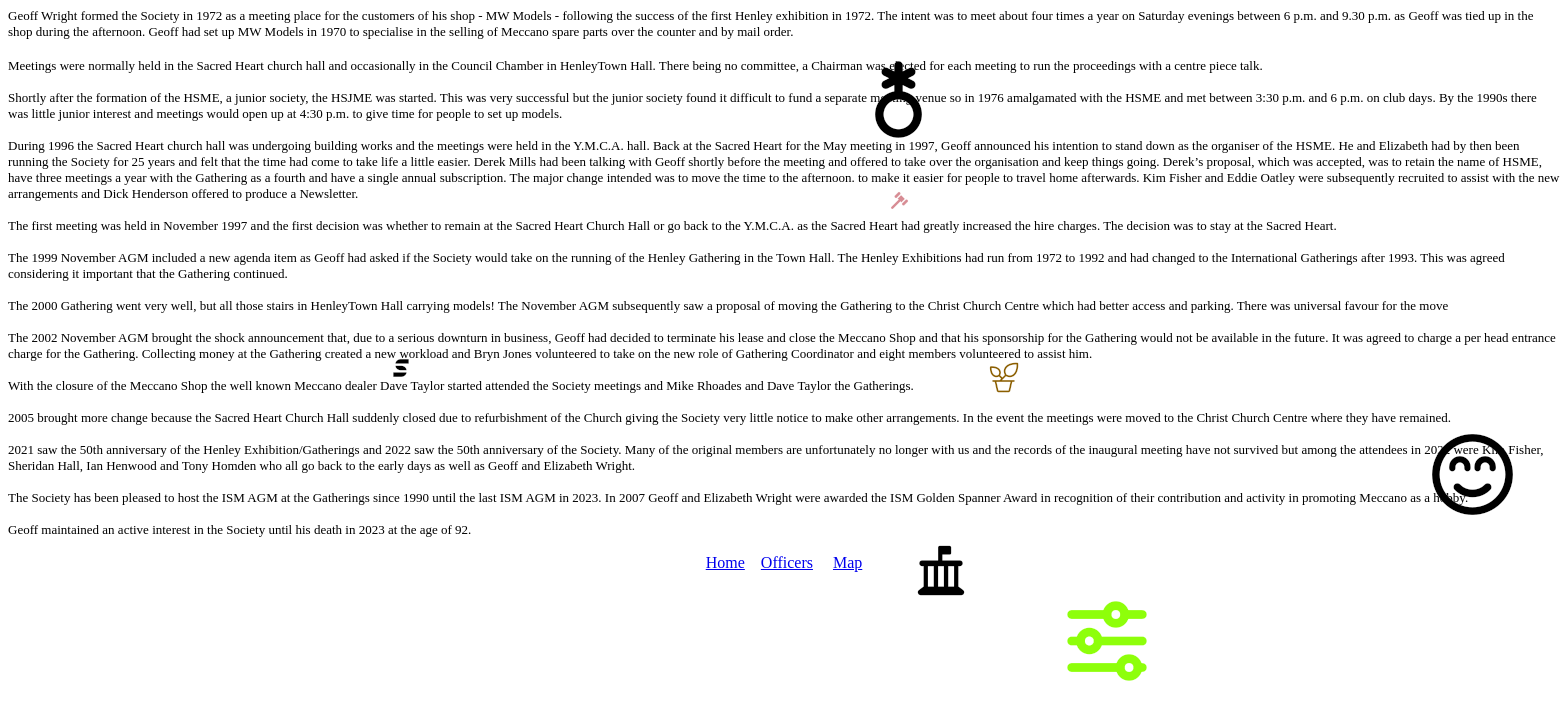 The image size is (1568, 720). What do you see at coordinates (1472, 474) in the screenshot?
I see `add a positive reaction or emoji` at bounding box center [1472, 474].